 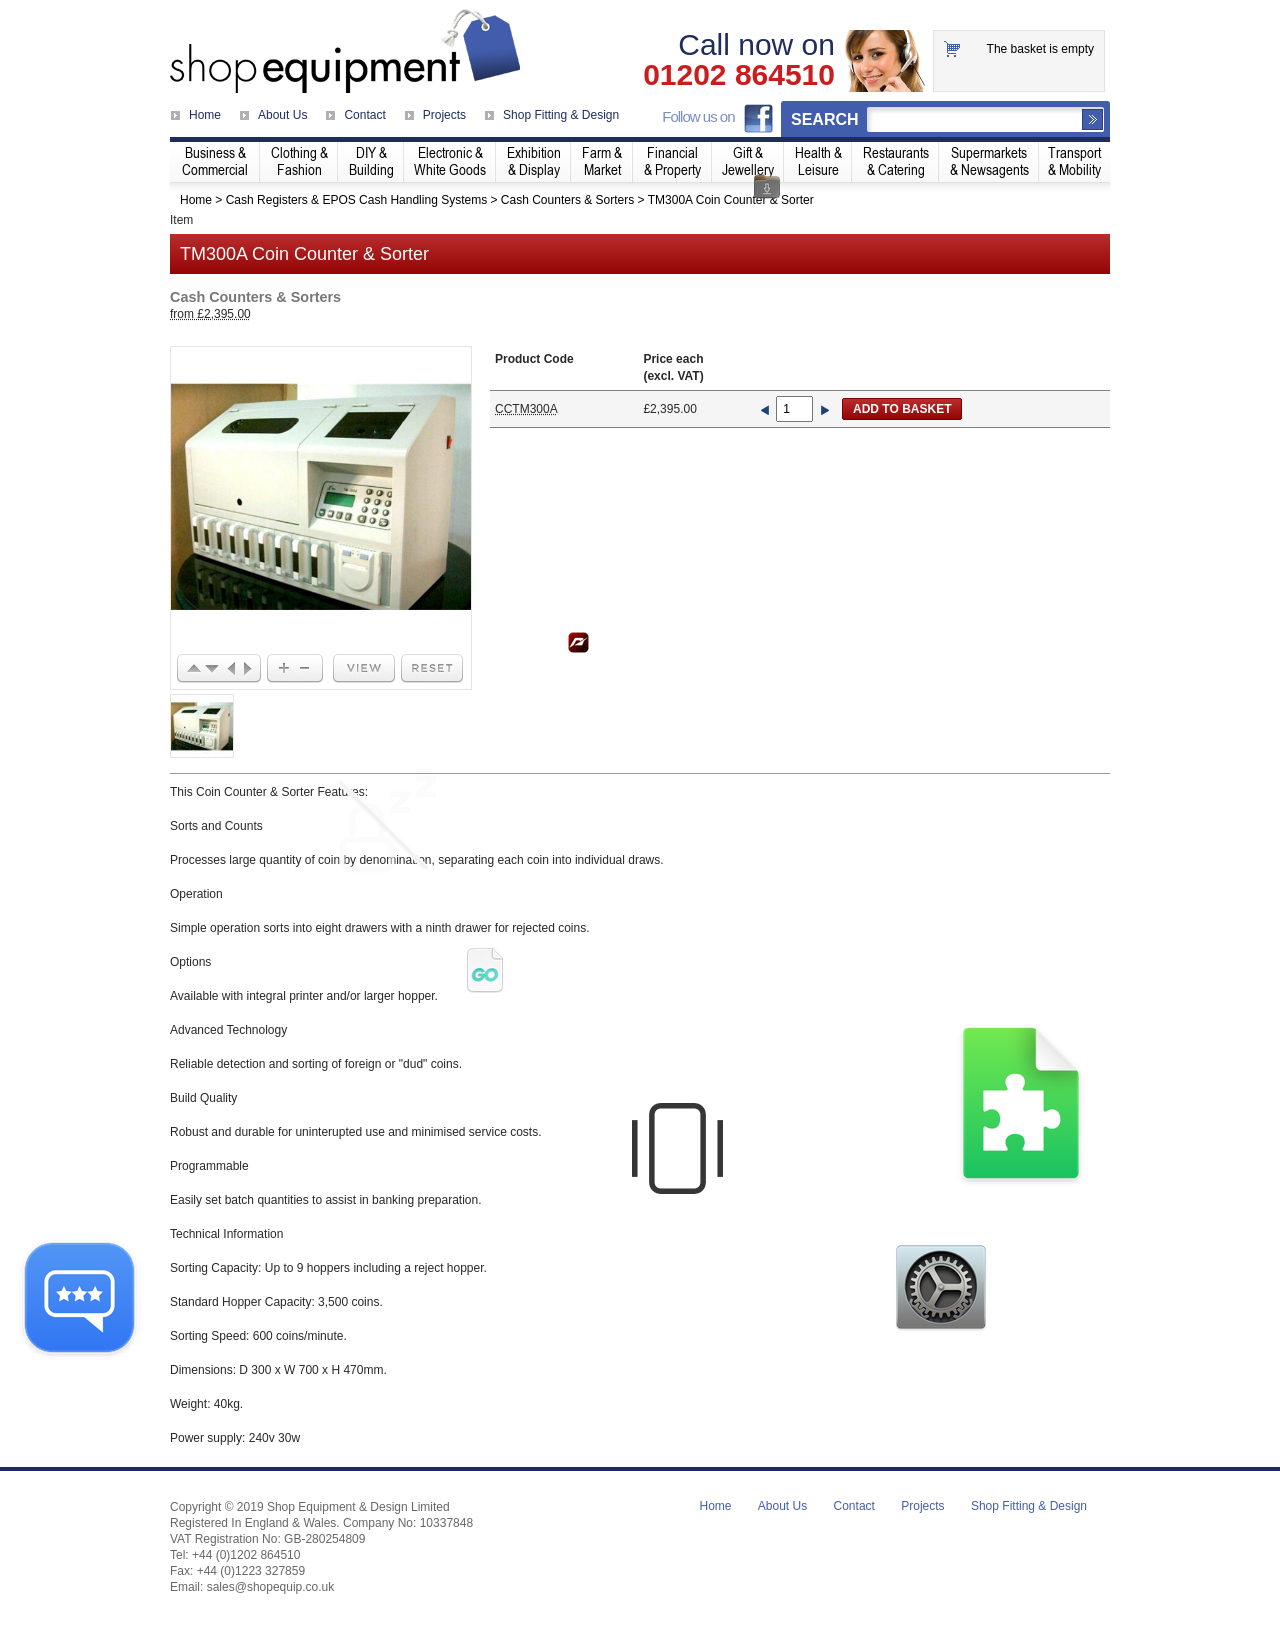 What do you see at coordinates (767, 186) in the screenshot?
I see `access your downloads folder` at bounding box center [767, 186].